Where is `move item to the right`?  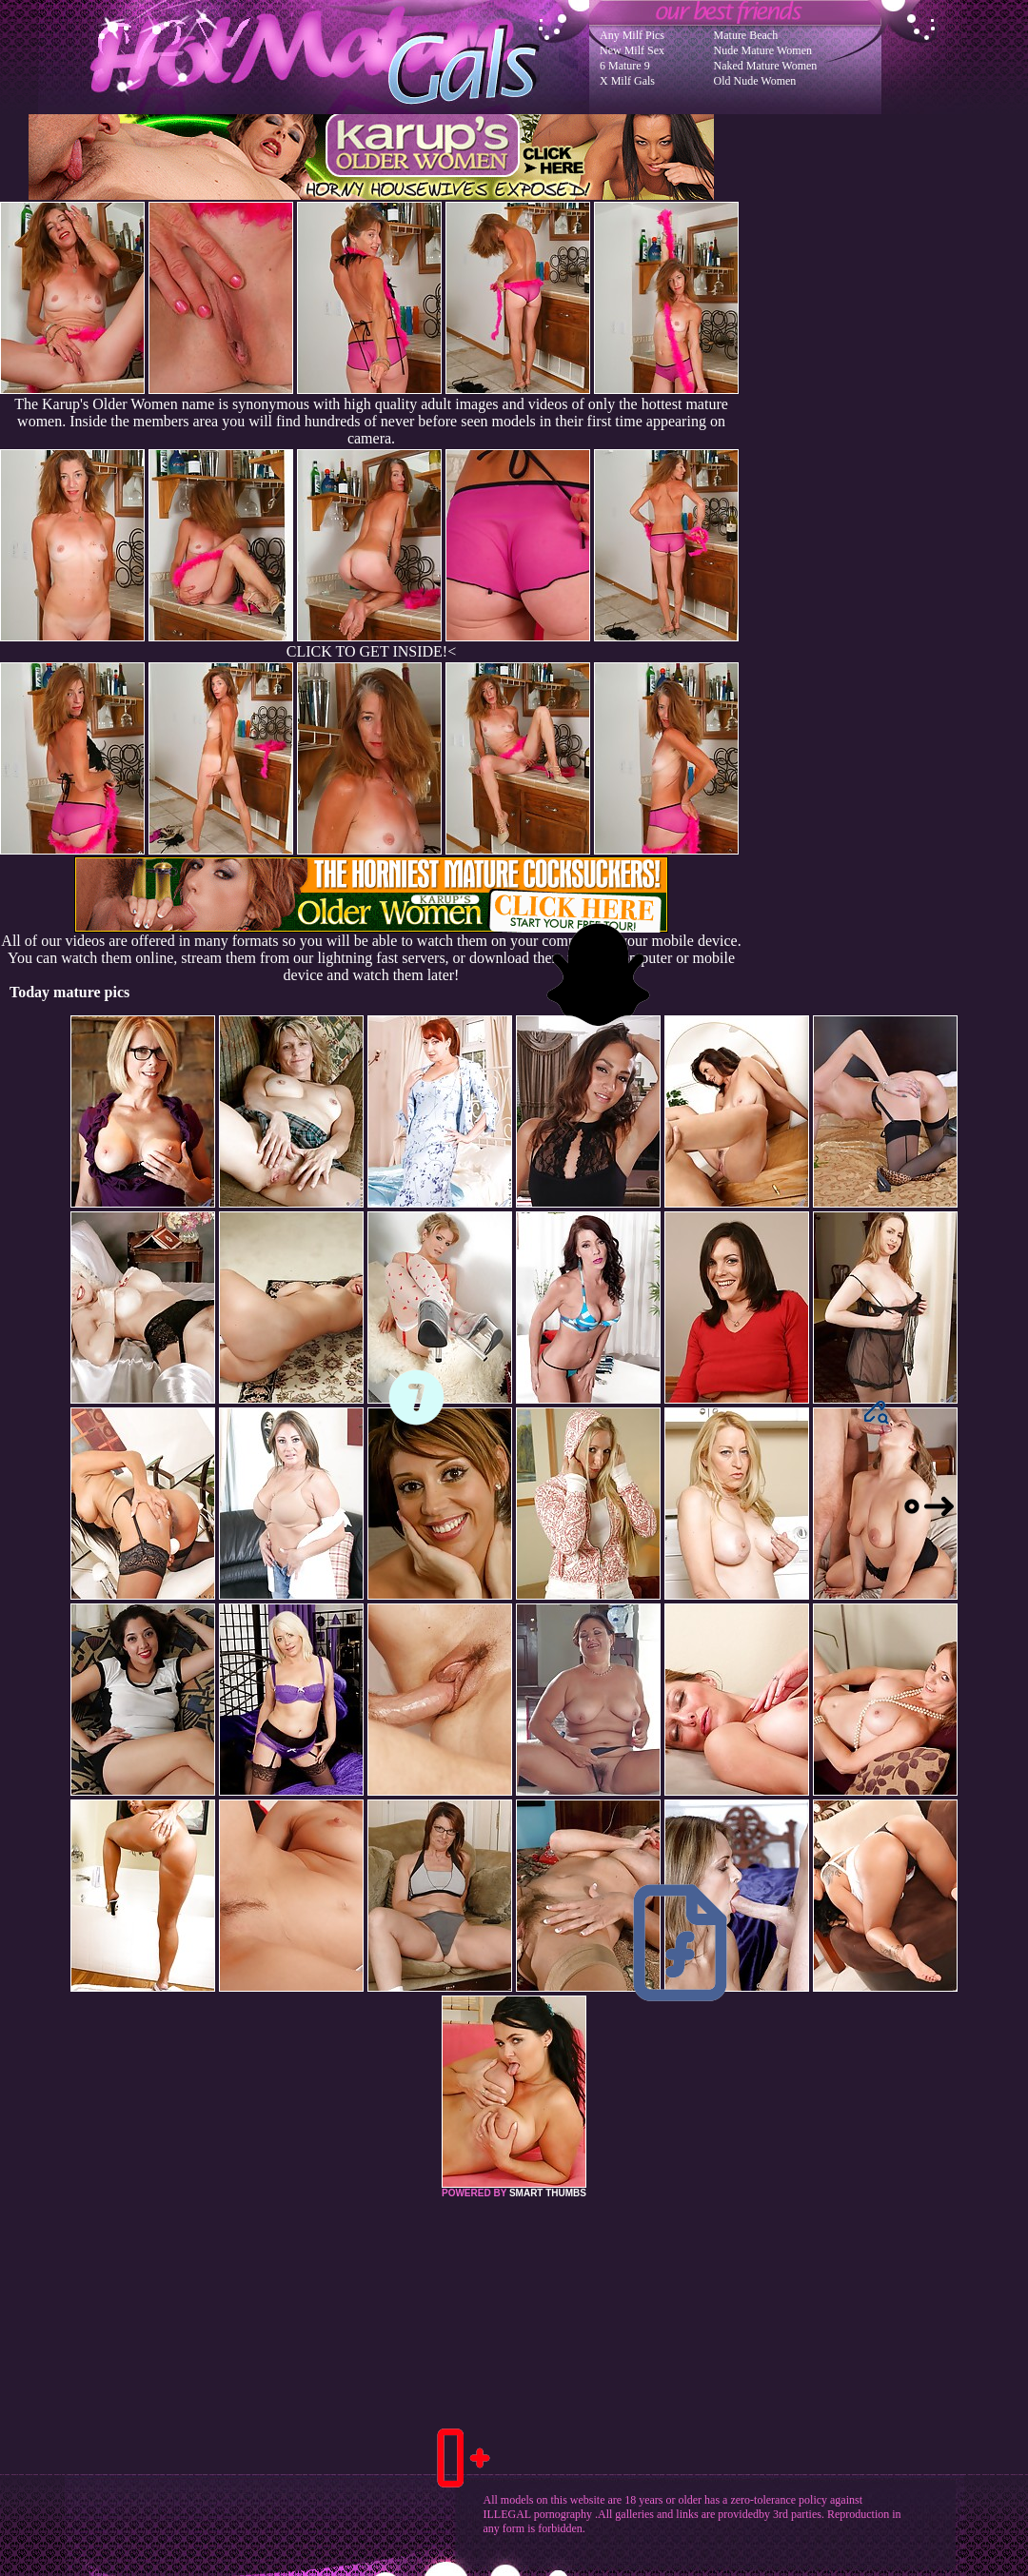 move item to the right is located at coordinates (929, 1506).